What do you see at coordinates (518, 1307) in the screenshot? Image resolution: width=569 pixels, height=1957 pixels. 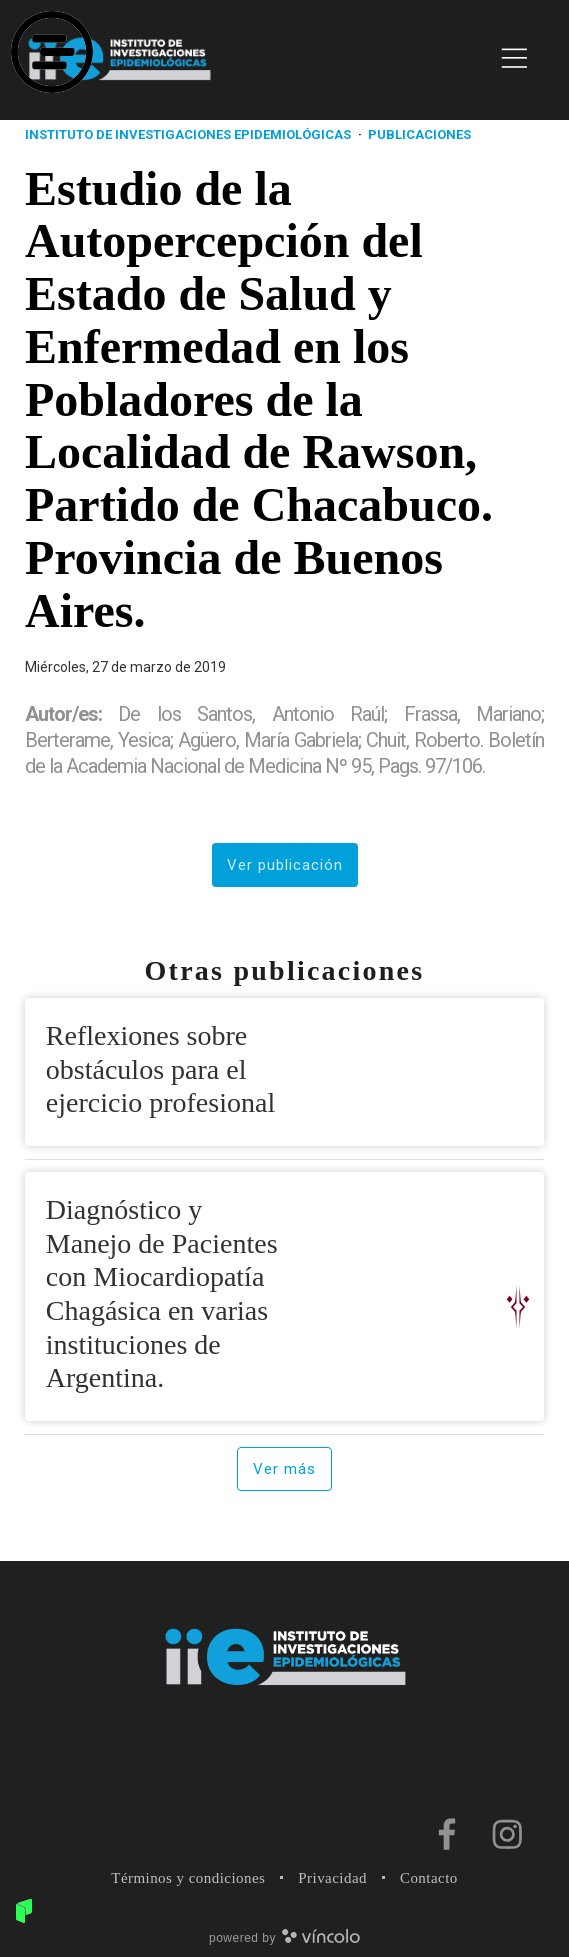 I see `fulcrum app logo` at bounding box center [518, 1307].